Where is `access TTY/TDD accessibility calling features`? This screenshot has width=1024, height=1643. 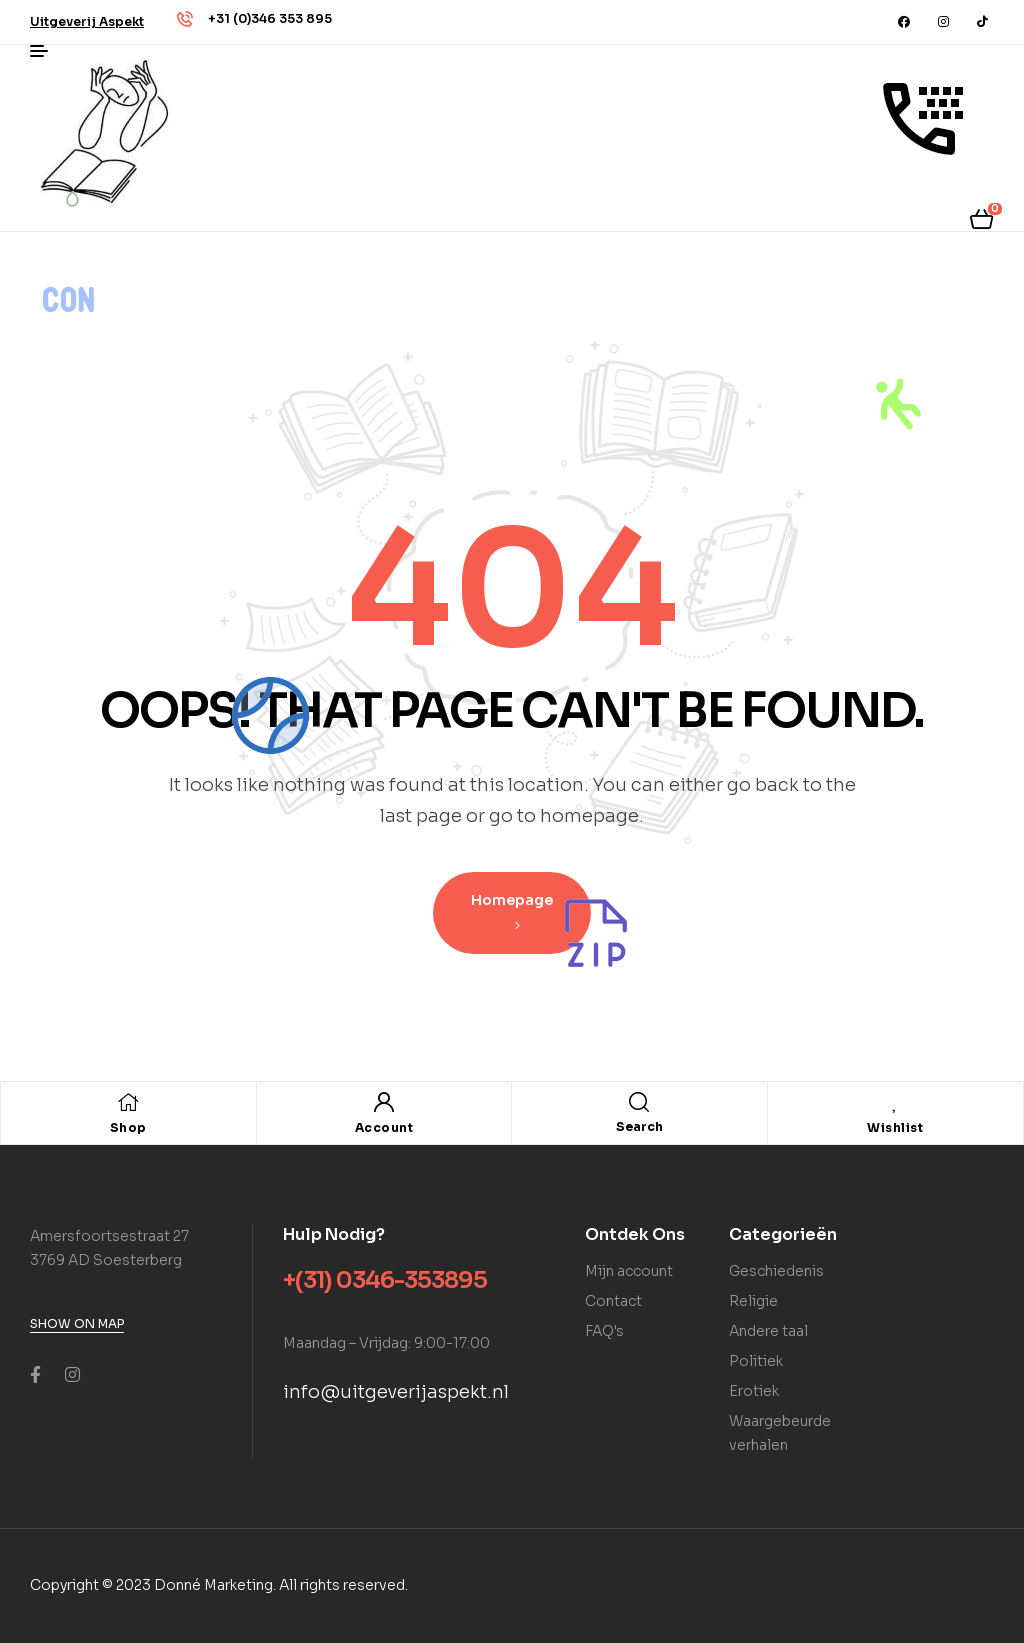
access TTY/TDD accessibility calling features is located at coordinates (923, 119).